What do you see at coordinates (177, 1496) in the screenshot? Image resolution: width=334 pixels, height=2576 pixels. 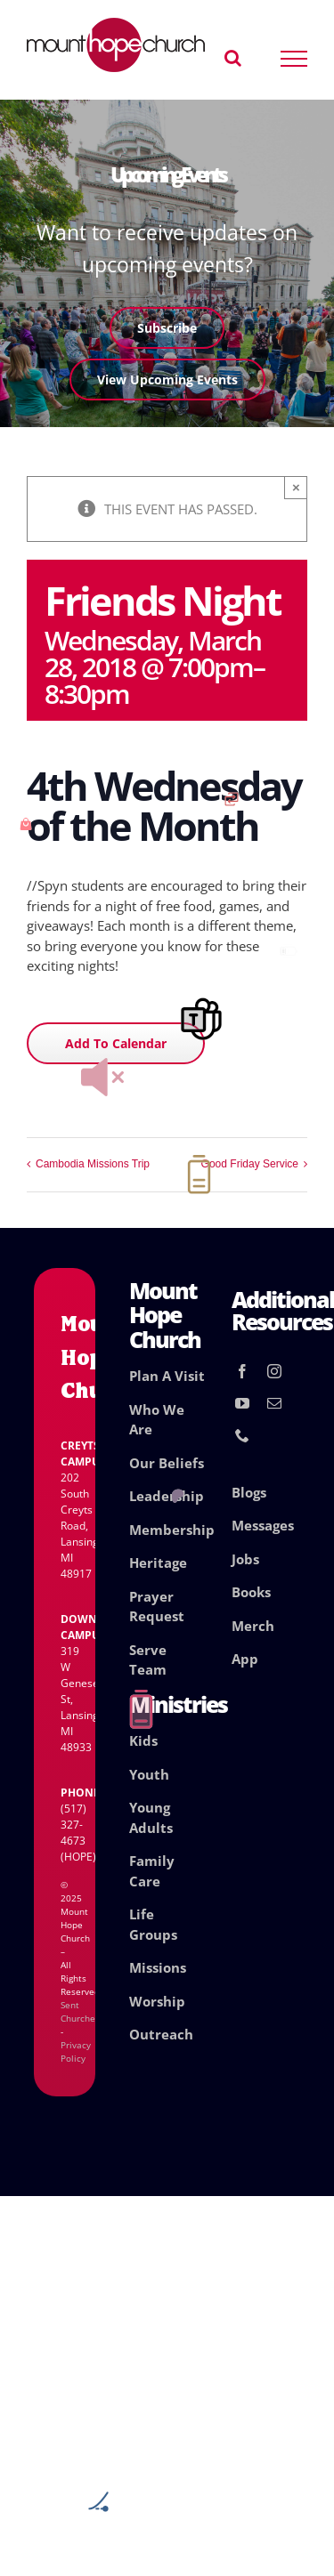 I see `link to patreon creator page` at bounding box center [177, 1496].